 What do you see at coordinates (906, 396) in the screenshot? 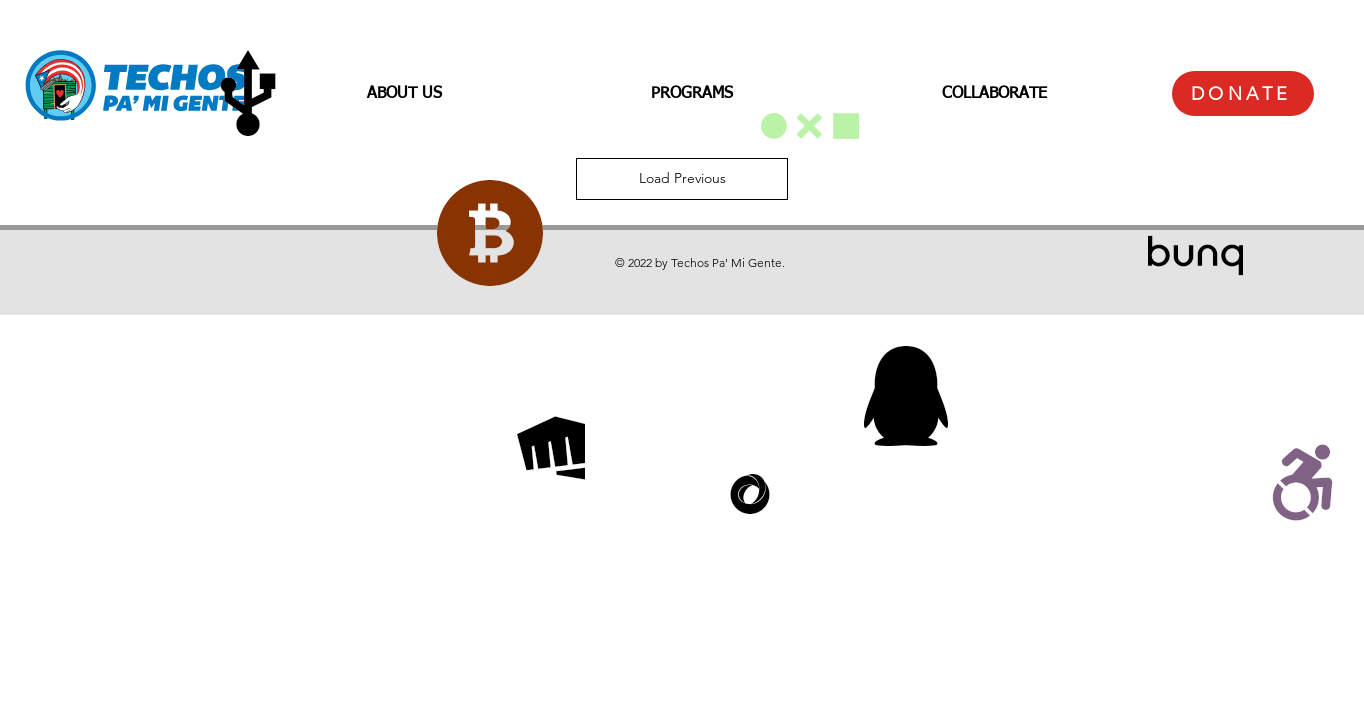
I see `open QQ messaging app` at bounding box center [906, 396].